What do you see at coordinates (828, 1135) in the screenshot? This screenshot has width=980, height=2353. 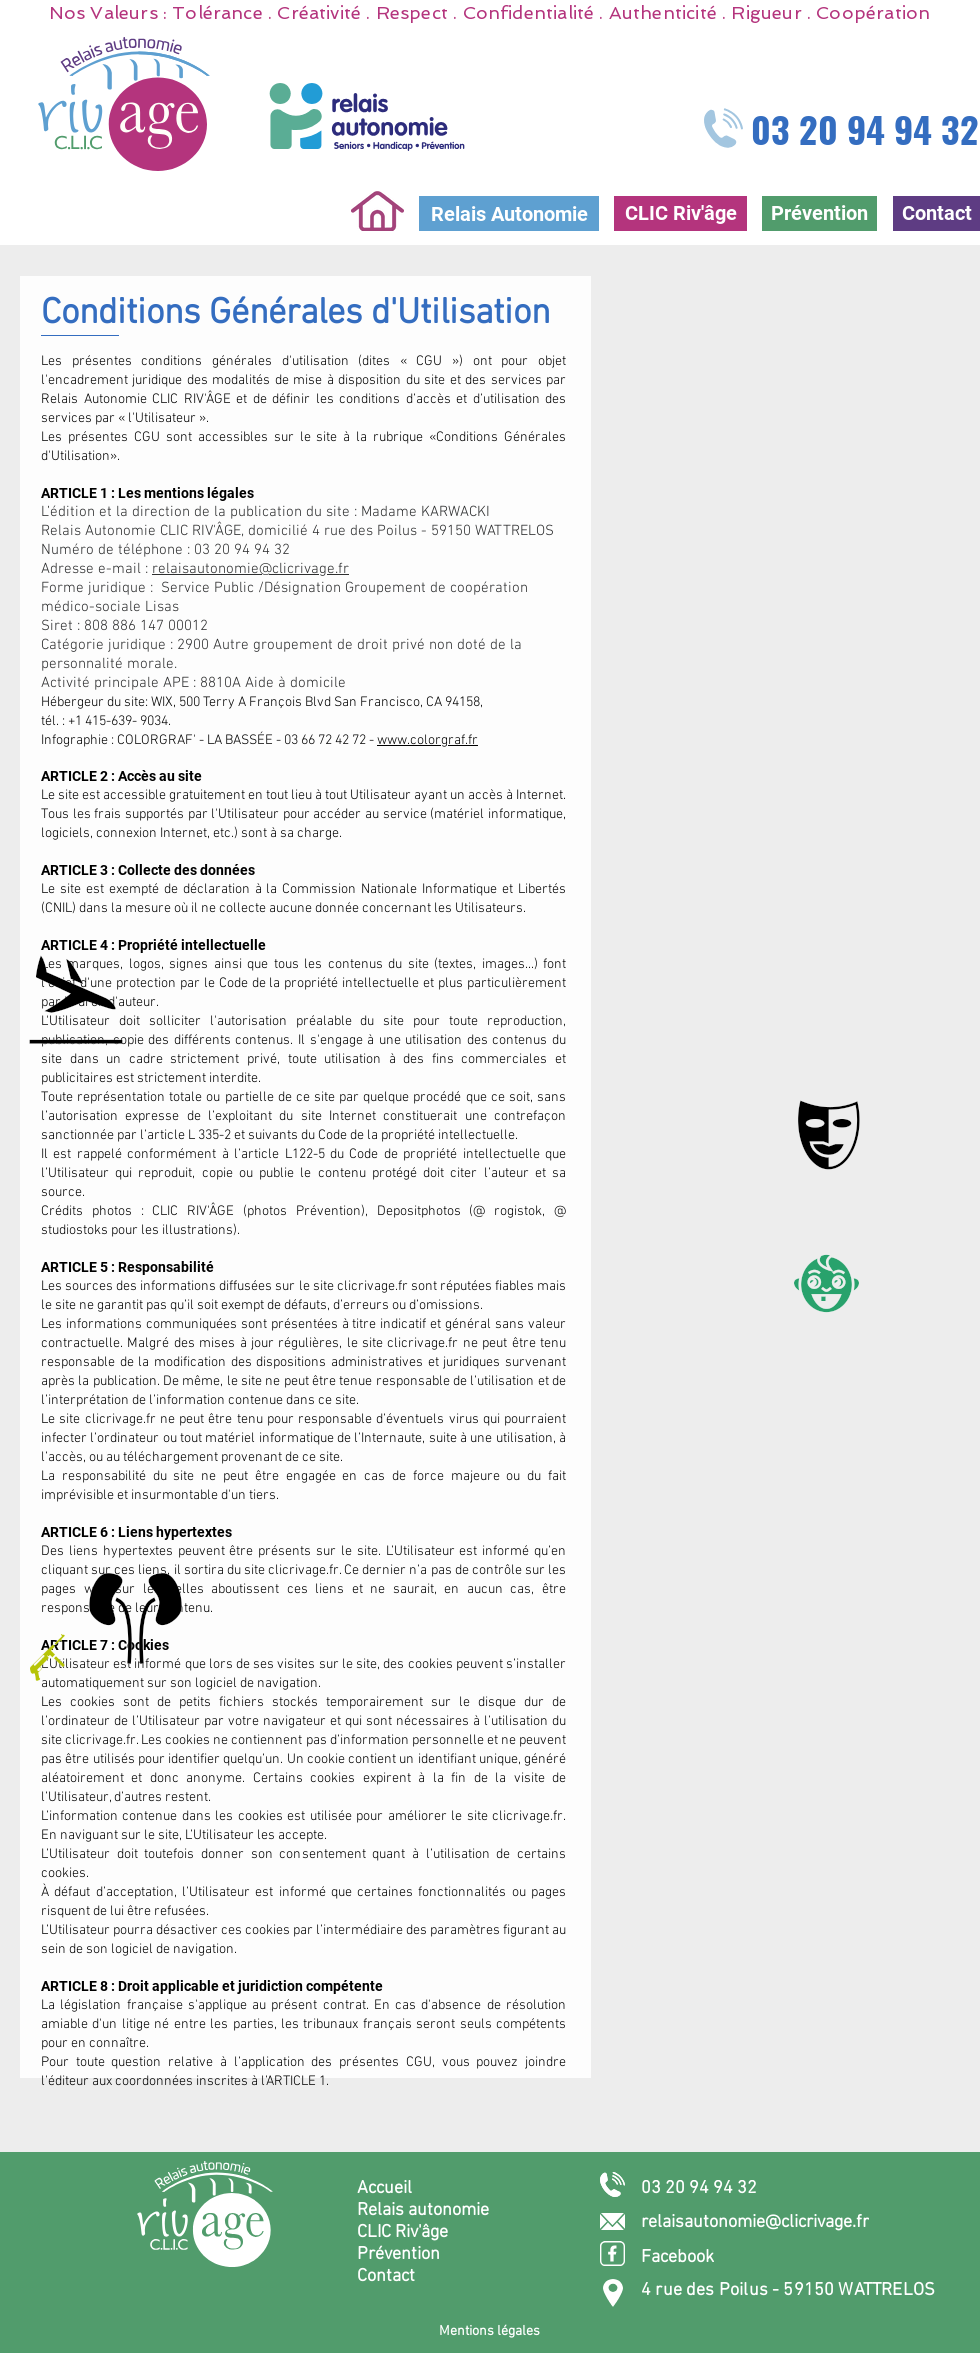 I see `toggle between theater or drama mode` at bounding box center [828, 1135].